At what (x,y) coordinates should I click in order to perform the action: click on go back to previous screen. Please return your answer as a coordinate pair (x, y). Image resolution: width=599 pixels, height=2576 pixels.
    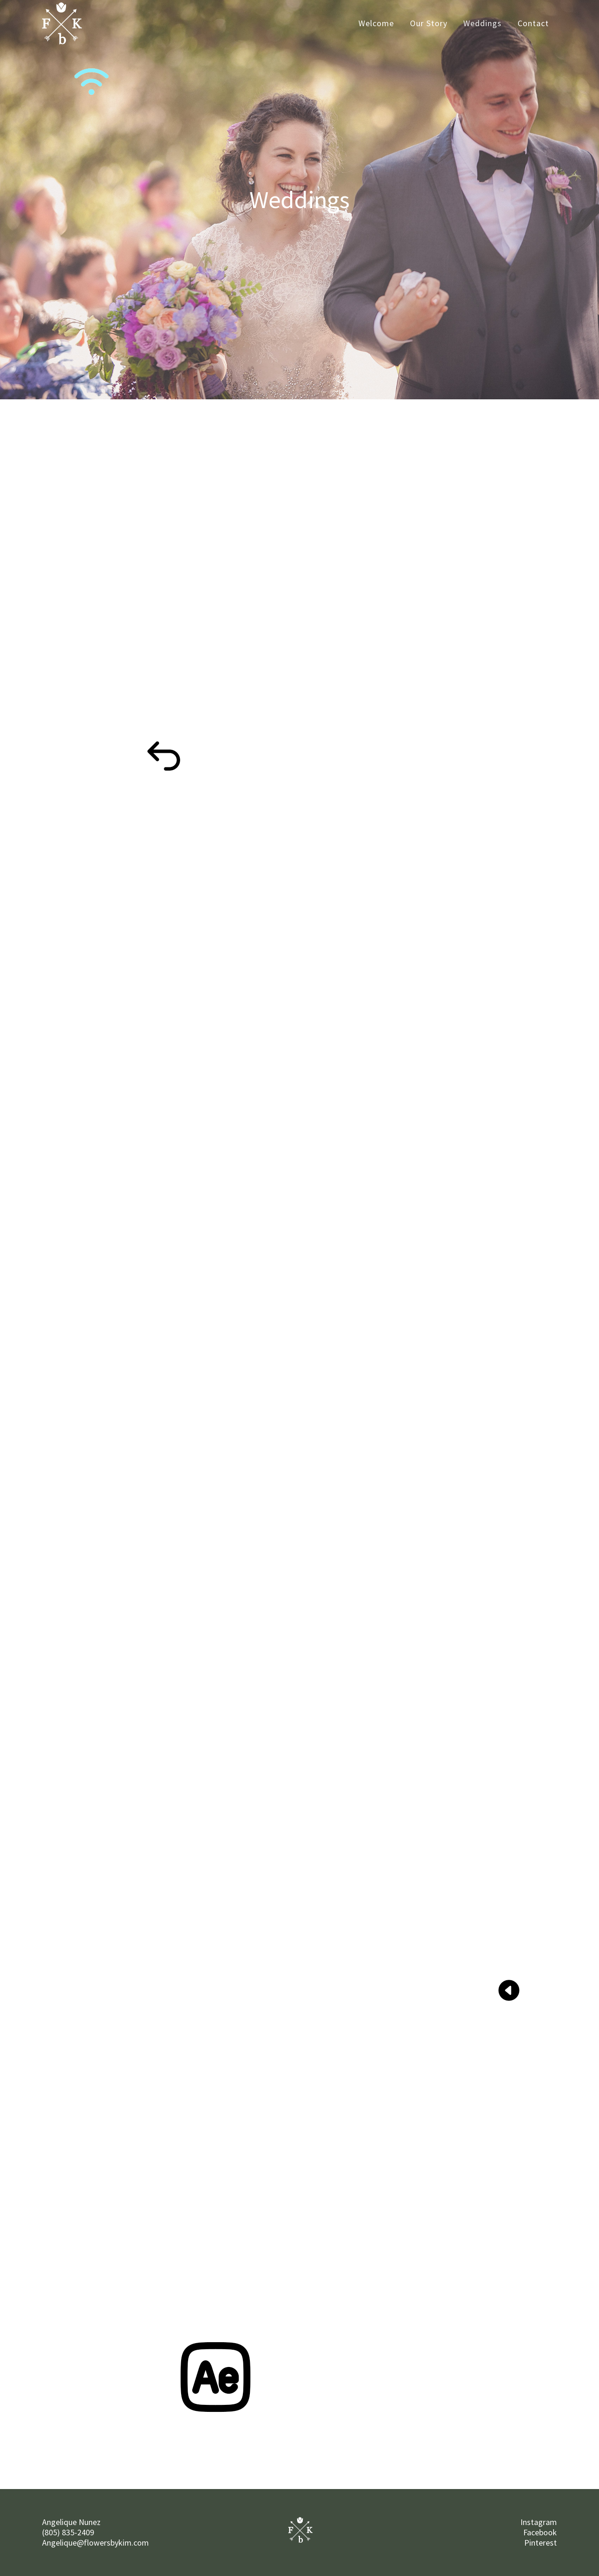
    Looking at the image, I should click on (509, 1990).